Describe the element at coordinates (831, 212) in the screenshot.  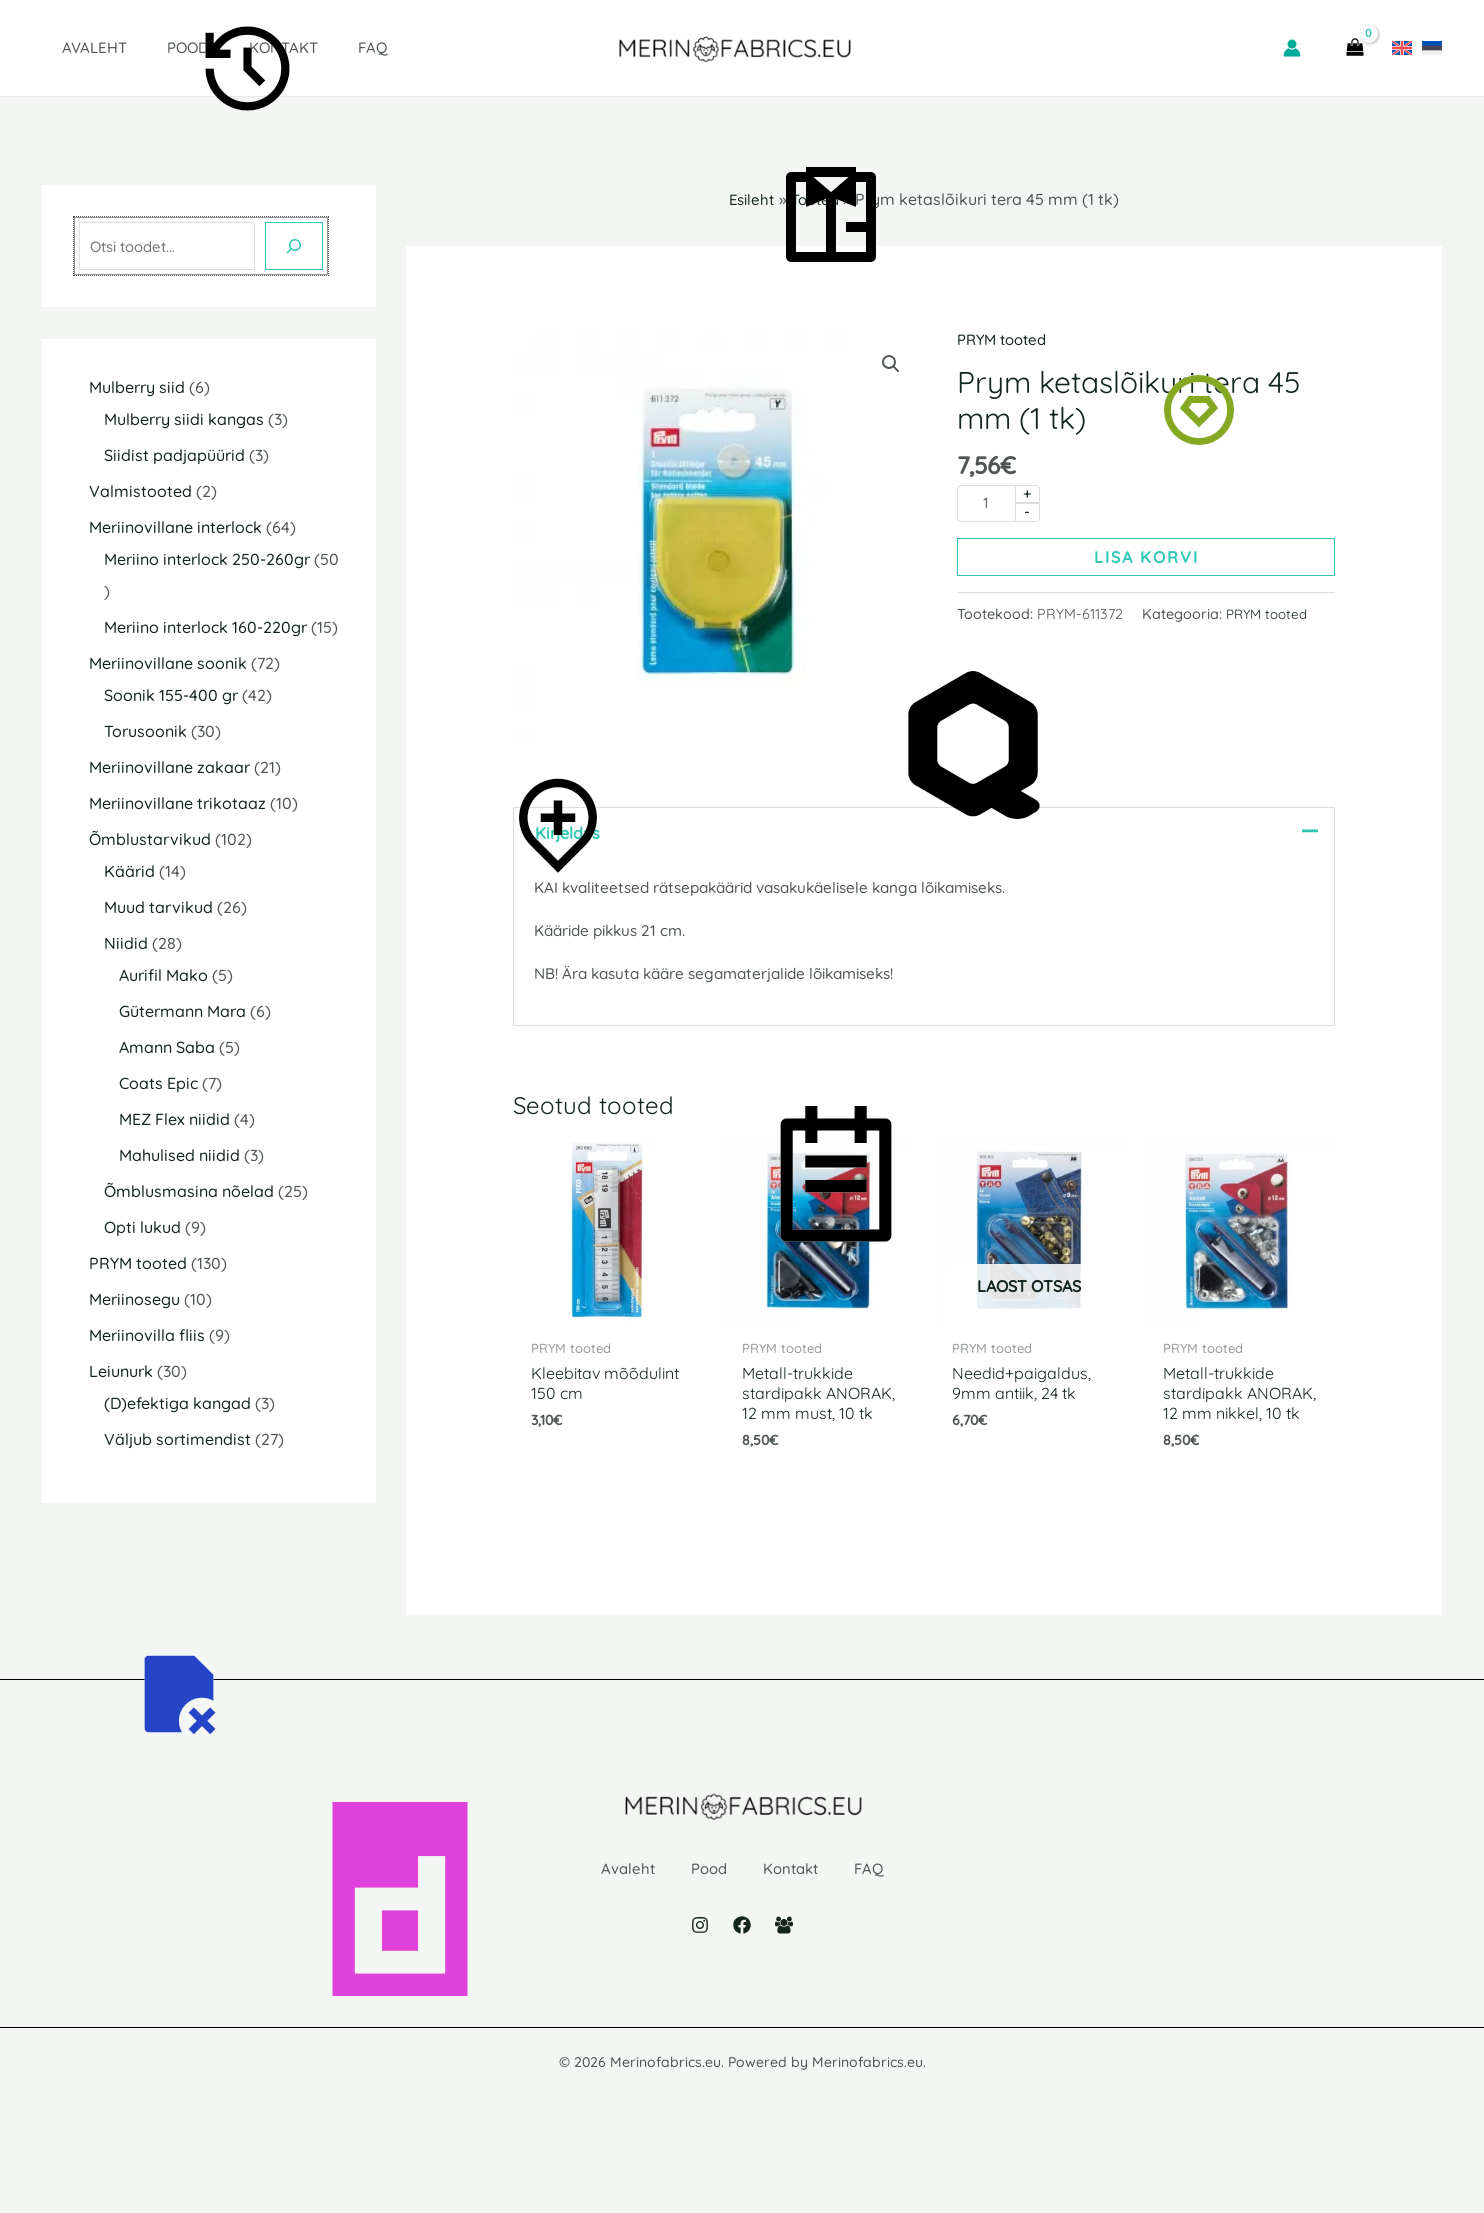
I see `view clothing or apparel options` at that location.